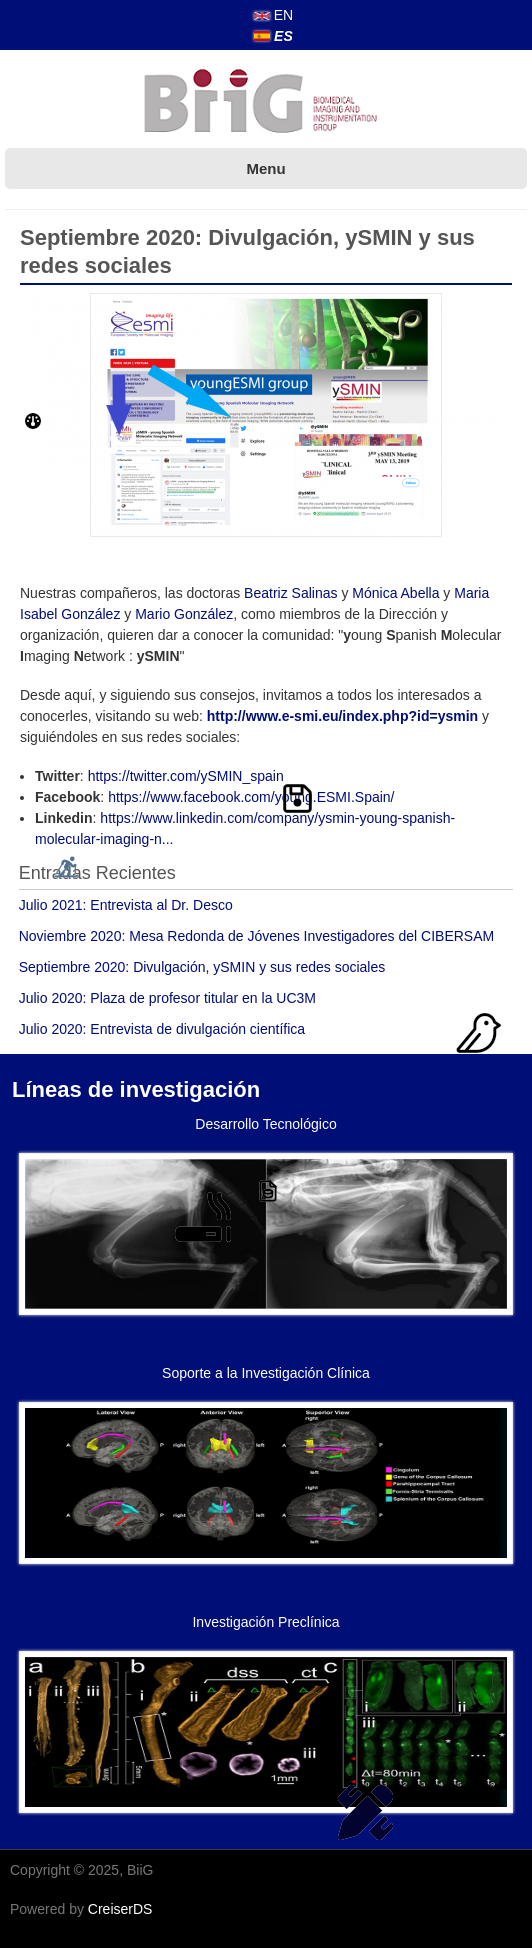 The image size is (532, 1948). Describe the element at coordinates (268, 1191) in the screenshot. I see `access database file` at that location.